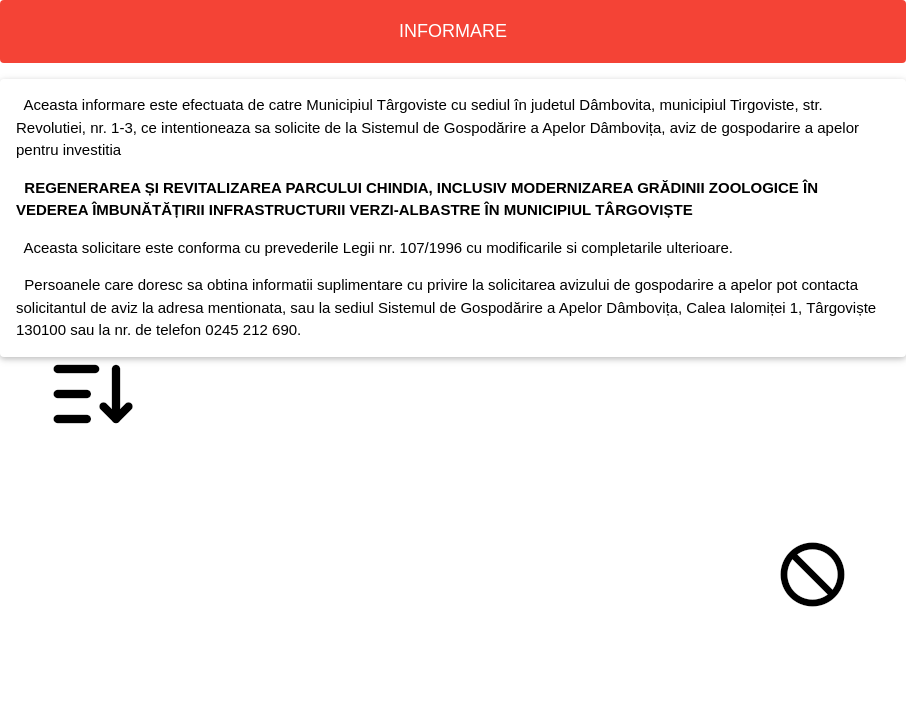  Describe the element at coordinates (91, 394) in the screenshot. I see `sort items in descending order` at that location.